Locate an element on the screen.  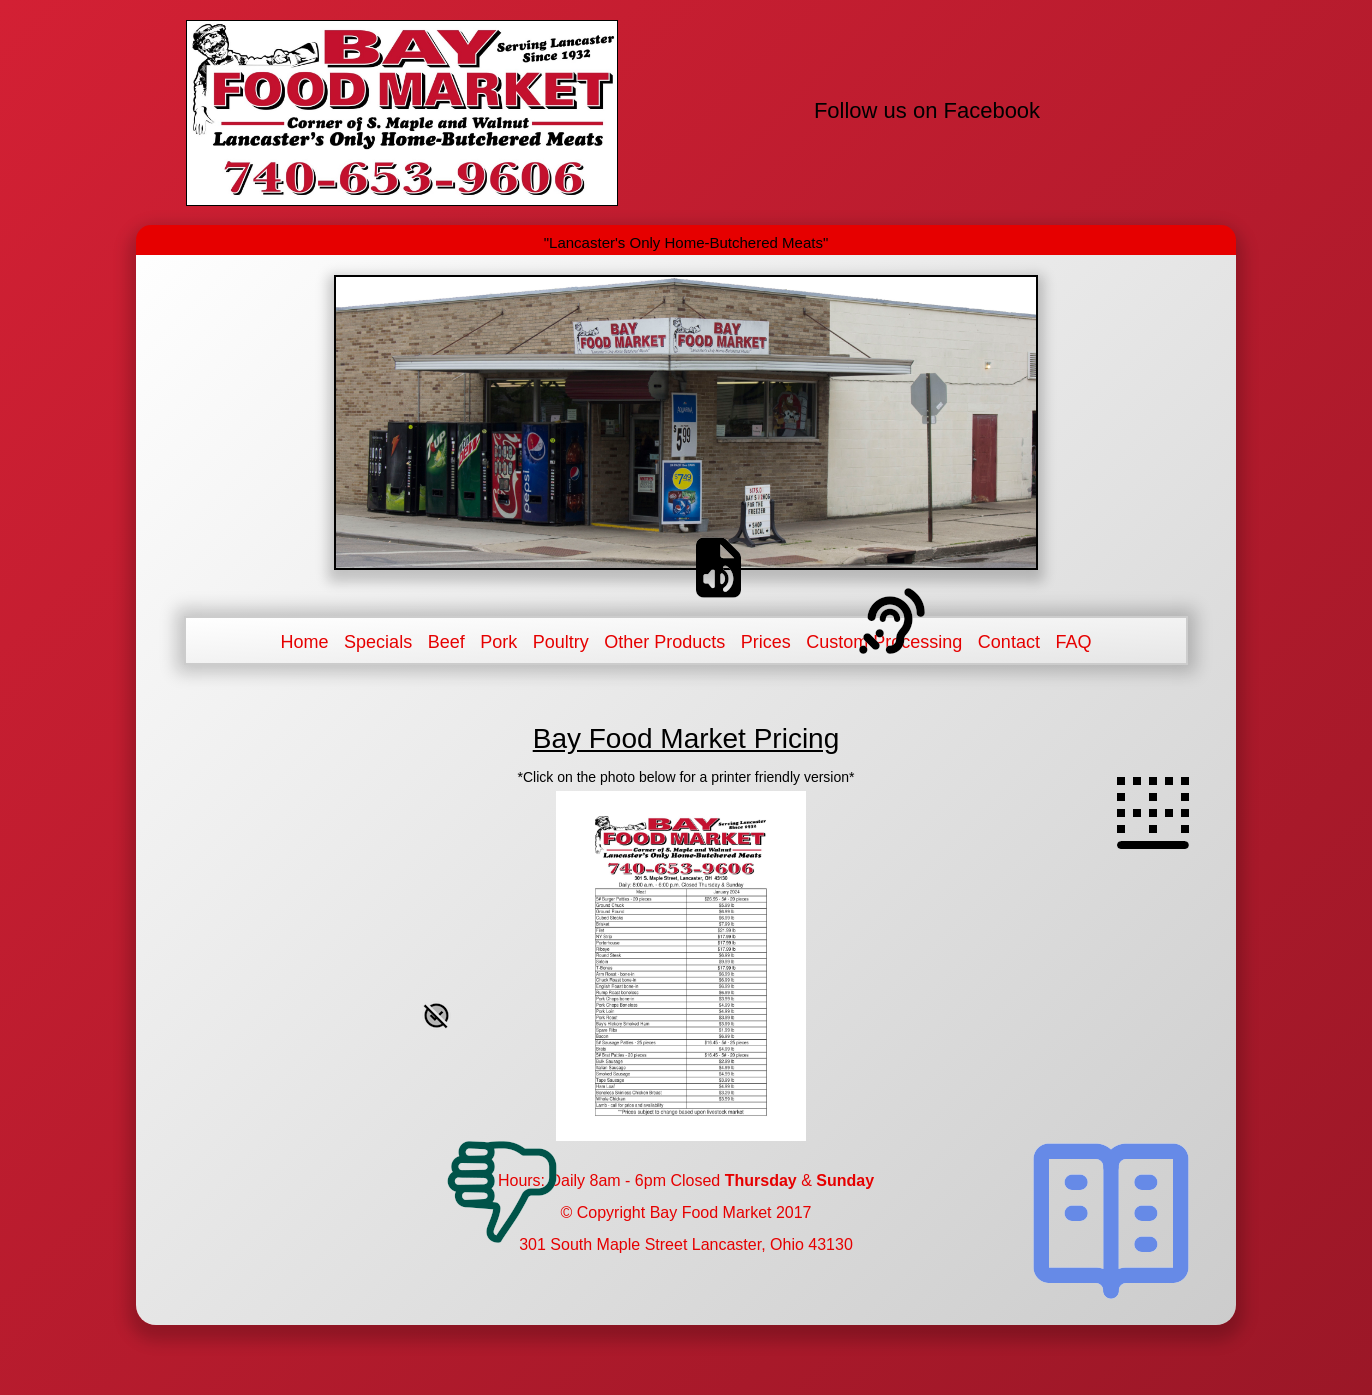
access vocabulary or dictionary features is located at coordinates (1111, 1221).